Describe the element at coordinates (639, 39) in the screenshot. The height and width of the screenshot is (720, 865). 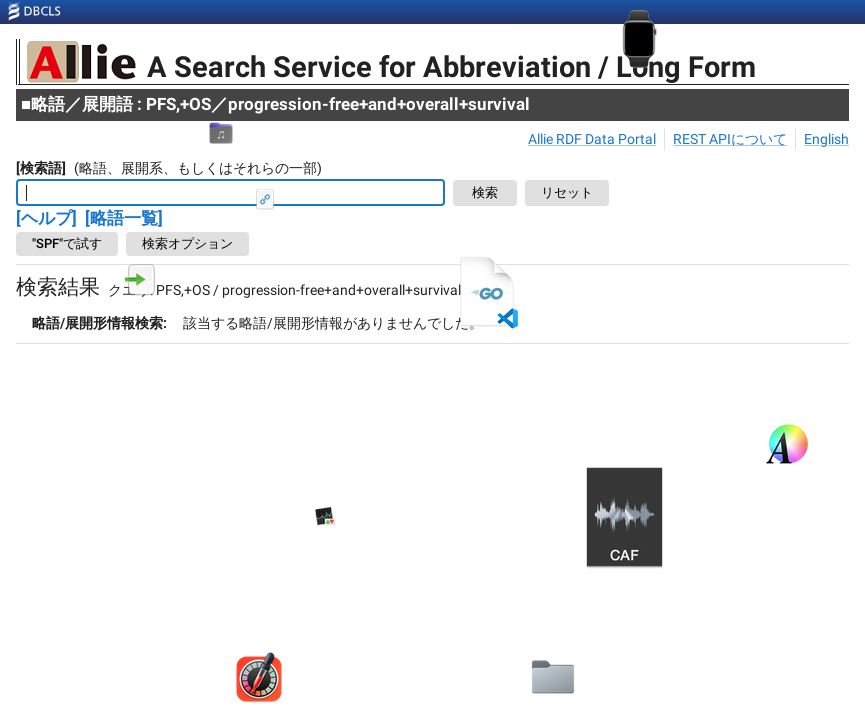
I see `apple watch series 5 device icon` at that location.